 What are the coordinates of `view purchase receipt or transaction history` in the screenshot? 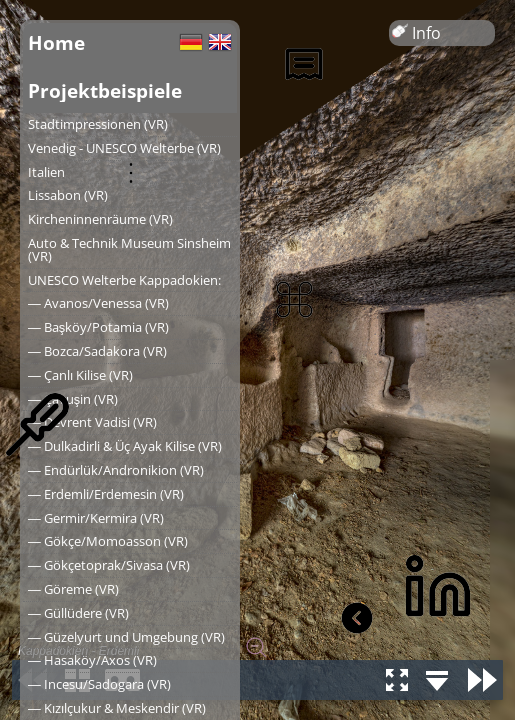 It's located at (304, 64).